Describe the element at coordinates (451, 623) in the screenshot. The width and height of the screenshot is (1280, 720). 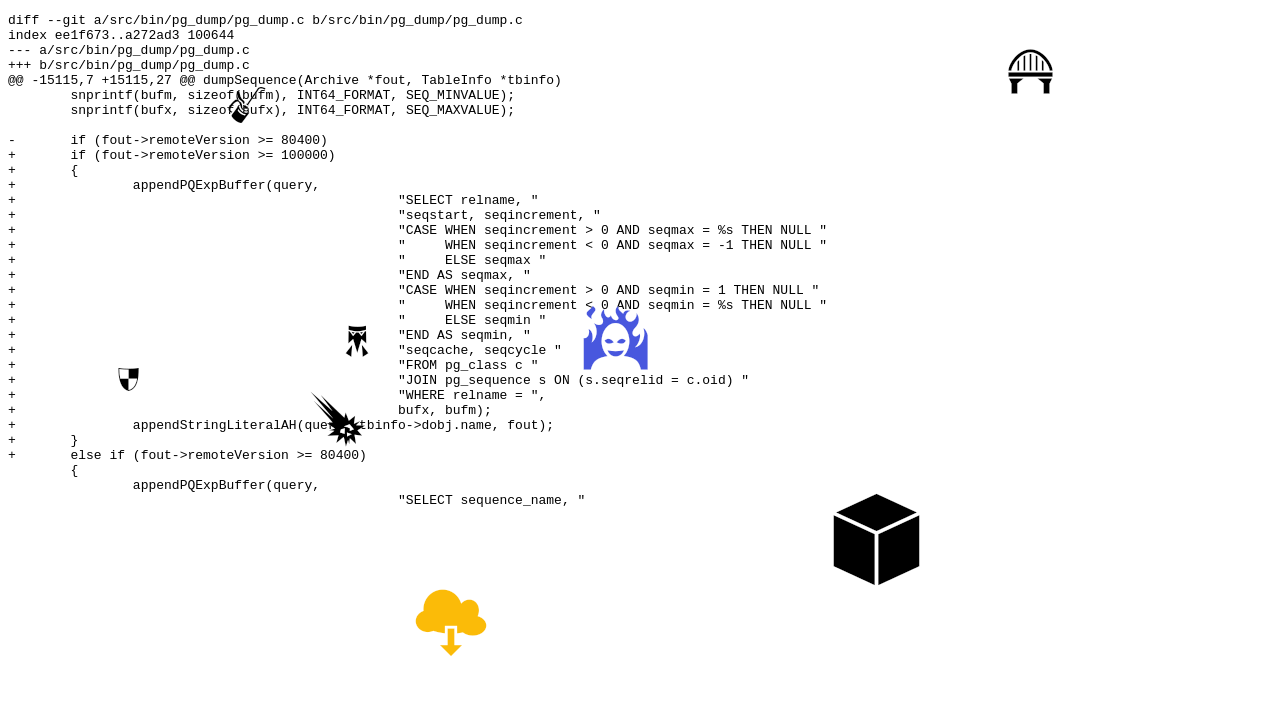
I see `download file from cloud storage` at that location.